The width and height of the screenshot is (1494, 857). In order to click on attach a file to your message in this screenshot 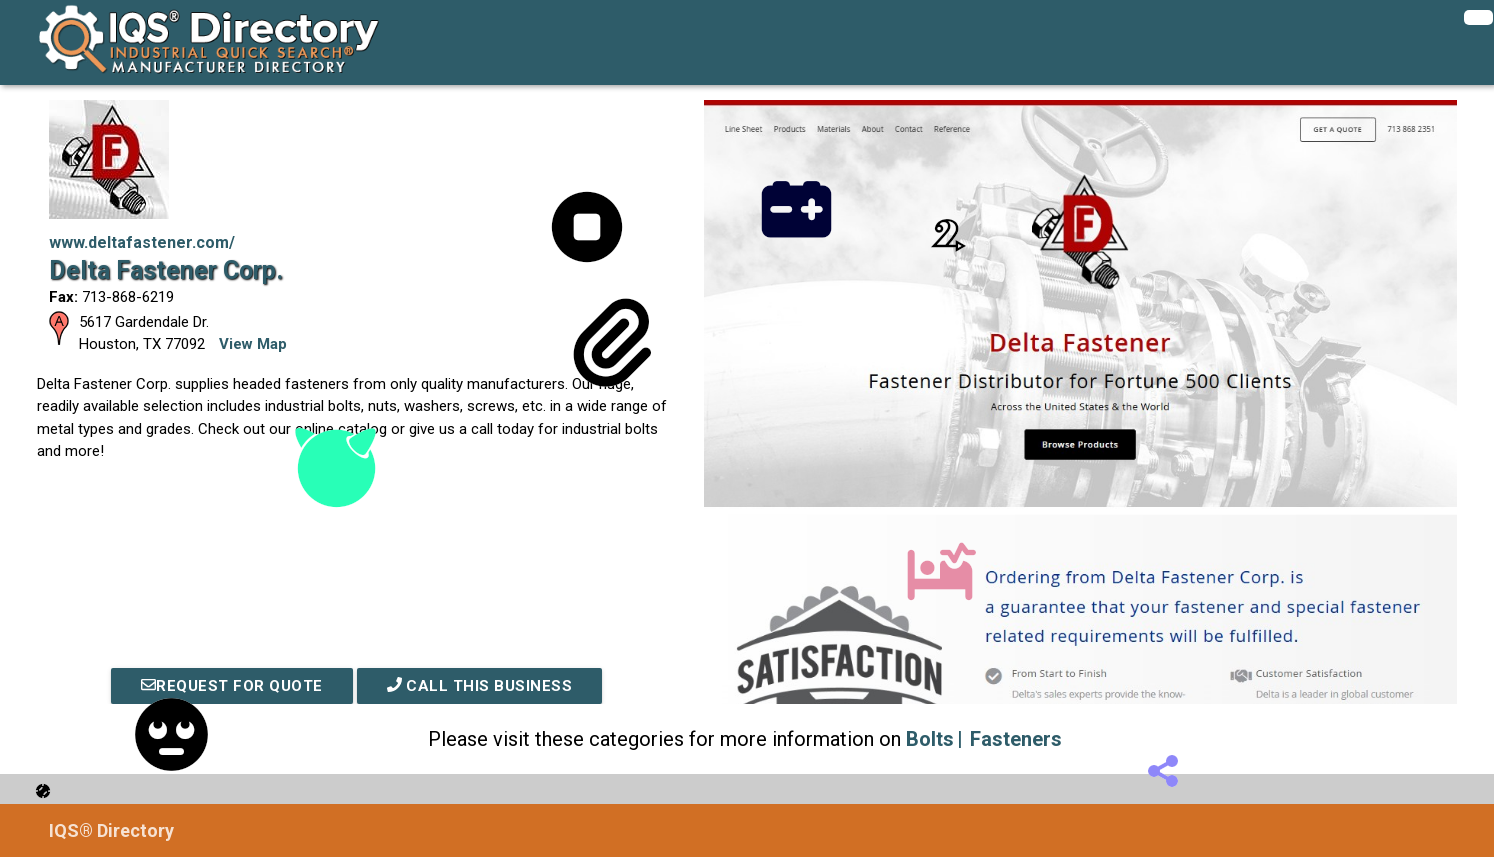, I will do `click(614, 344)`.